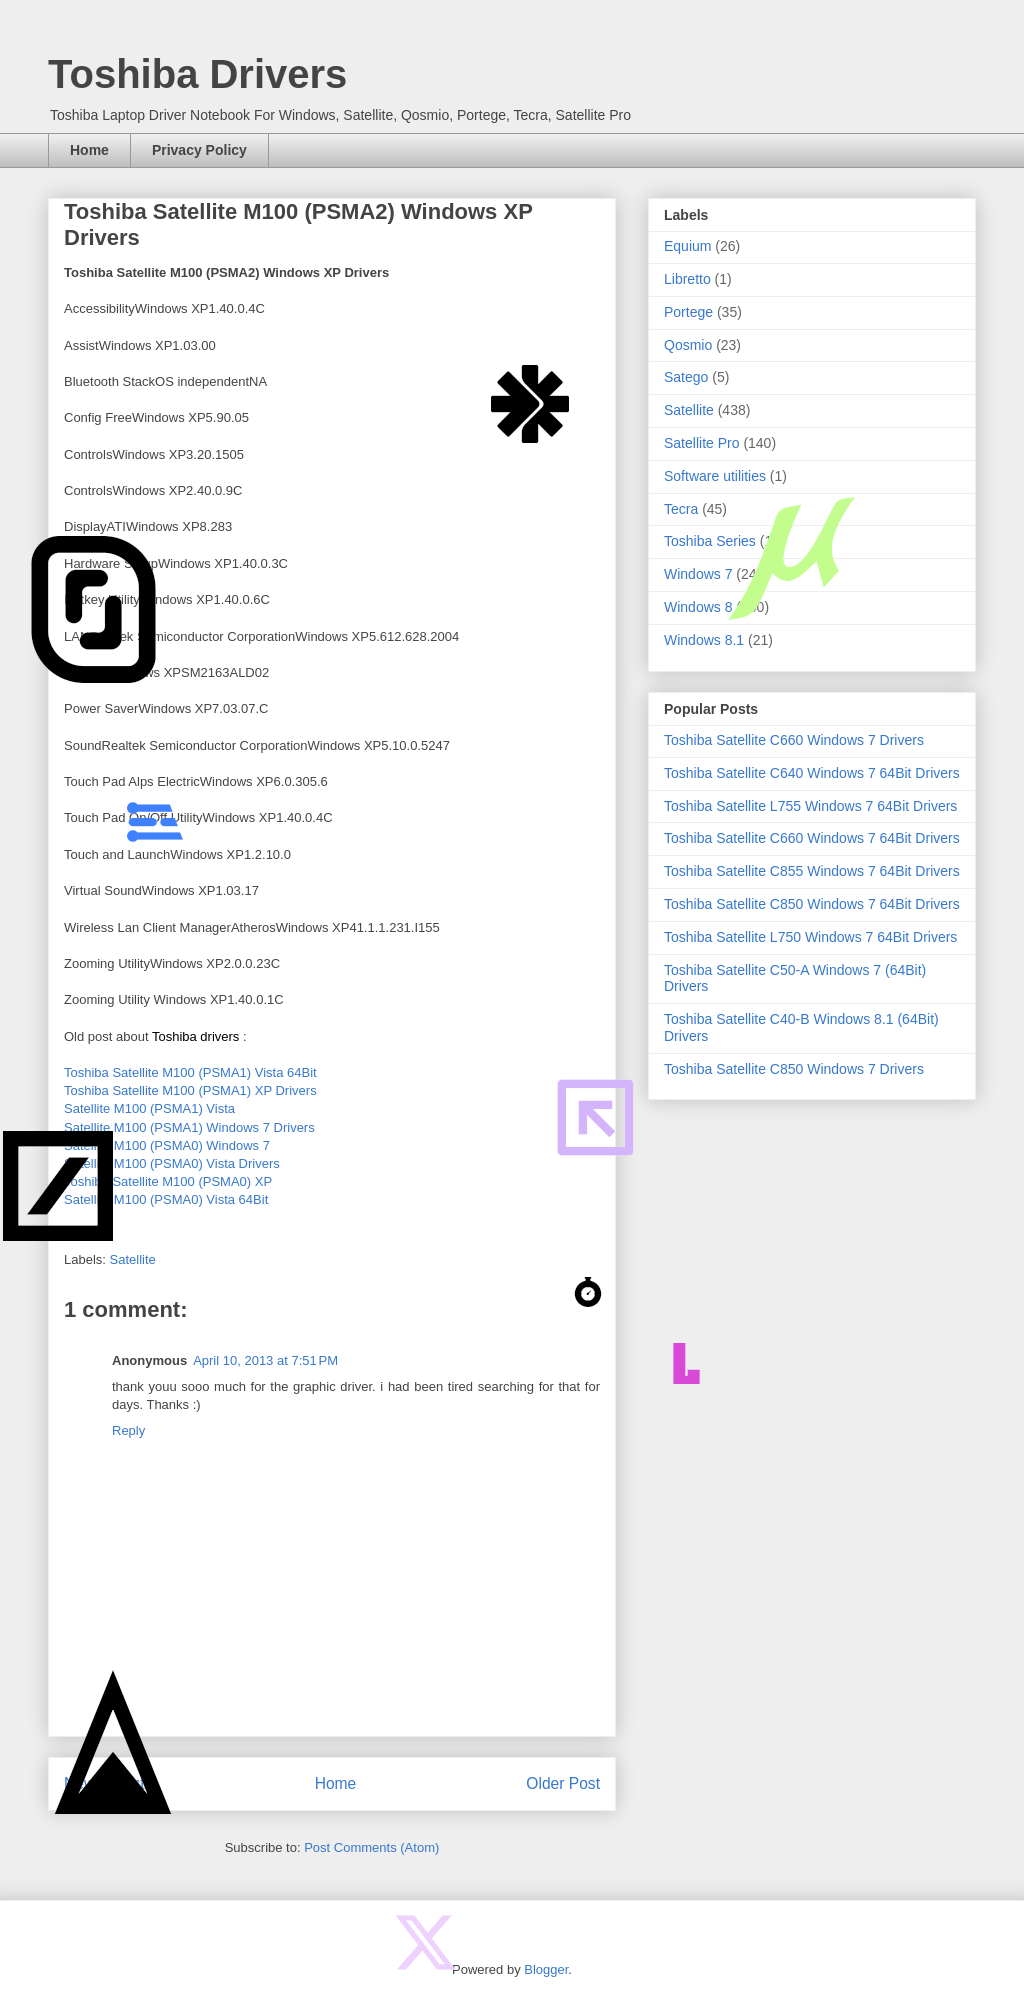  Describe the element at coordinates (425, 1942) in the screenshot. I see `share to X (formerly Twitter)` at that location.